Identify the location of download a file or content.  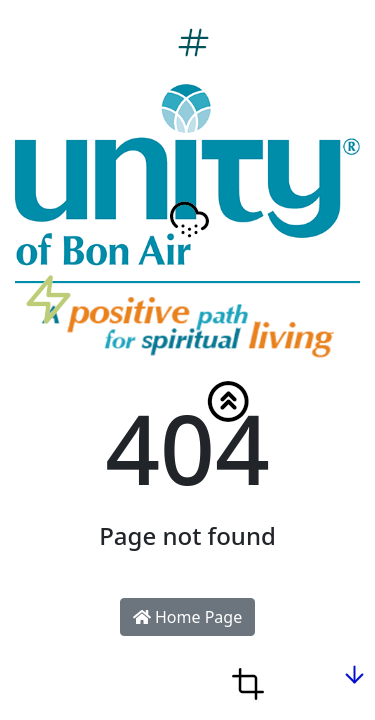
(354, 674).